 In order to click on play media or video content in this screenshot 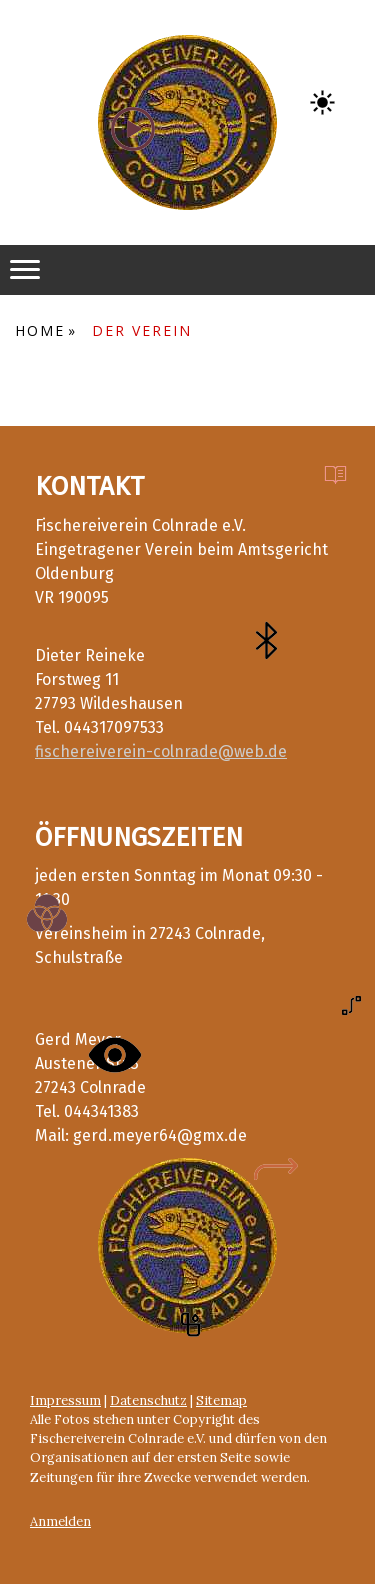, I will do `click(133, 129)`.